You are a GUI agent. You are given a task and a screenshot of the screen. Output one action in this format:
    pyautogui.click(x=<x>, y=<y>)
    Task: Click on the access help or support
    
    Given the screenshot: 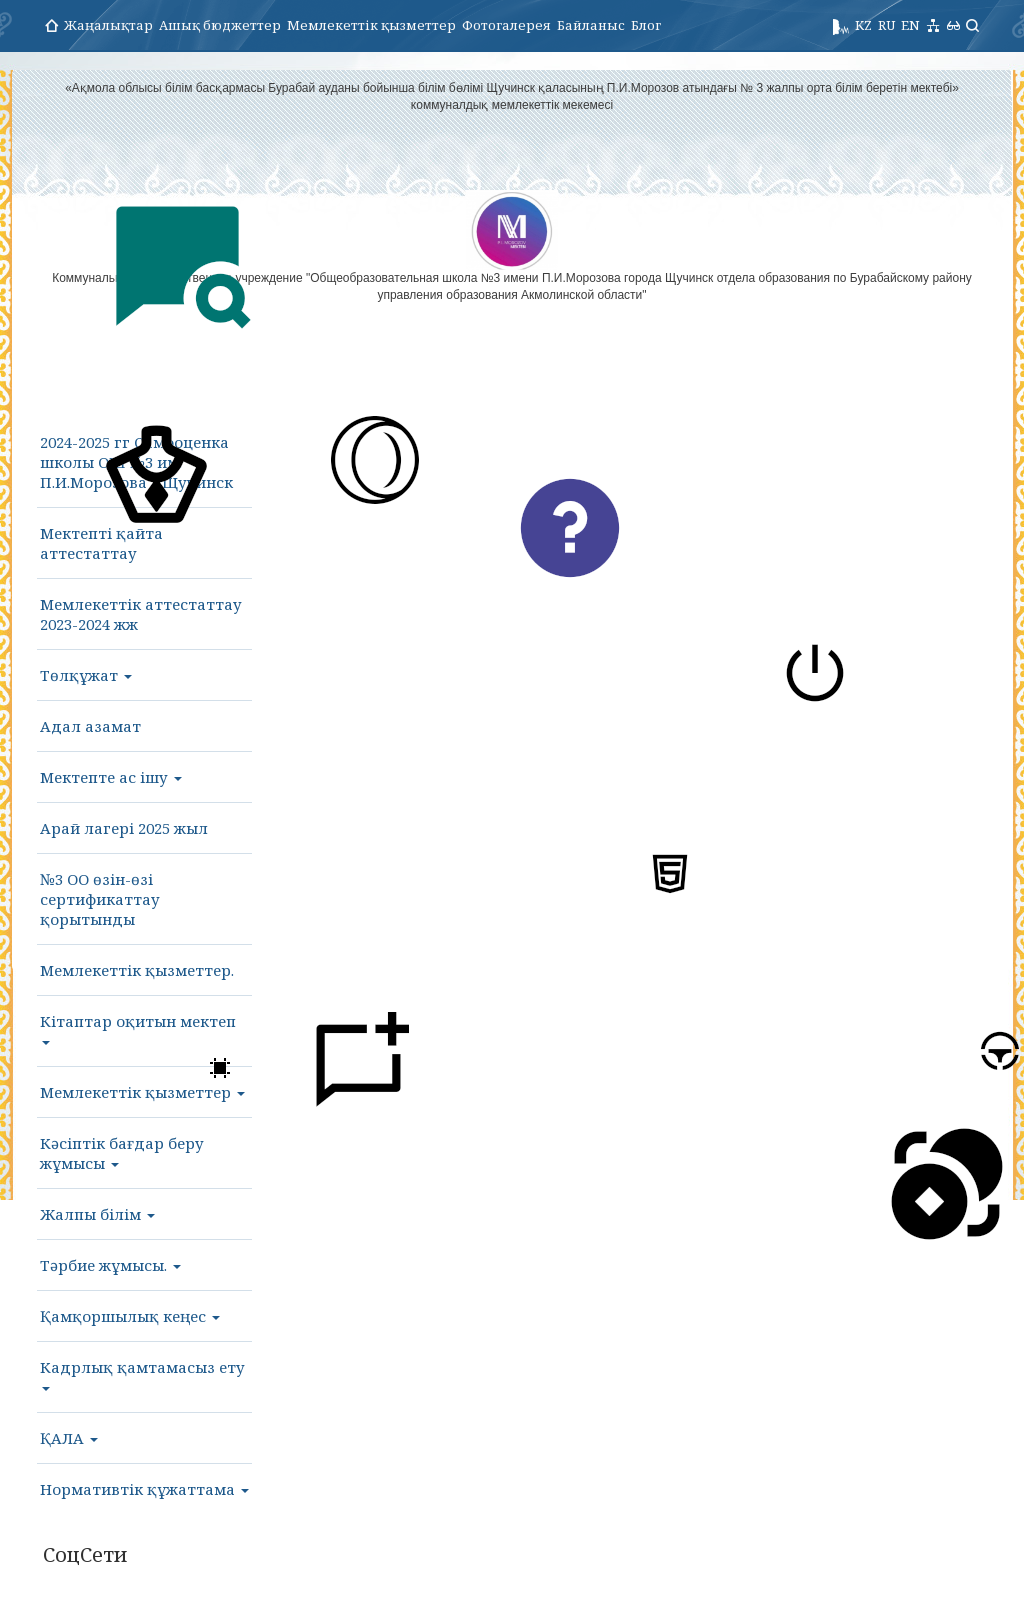 What is the action you would take?
    pyautogui.click(x=570, y=528)
    